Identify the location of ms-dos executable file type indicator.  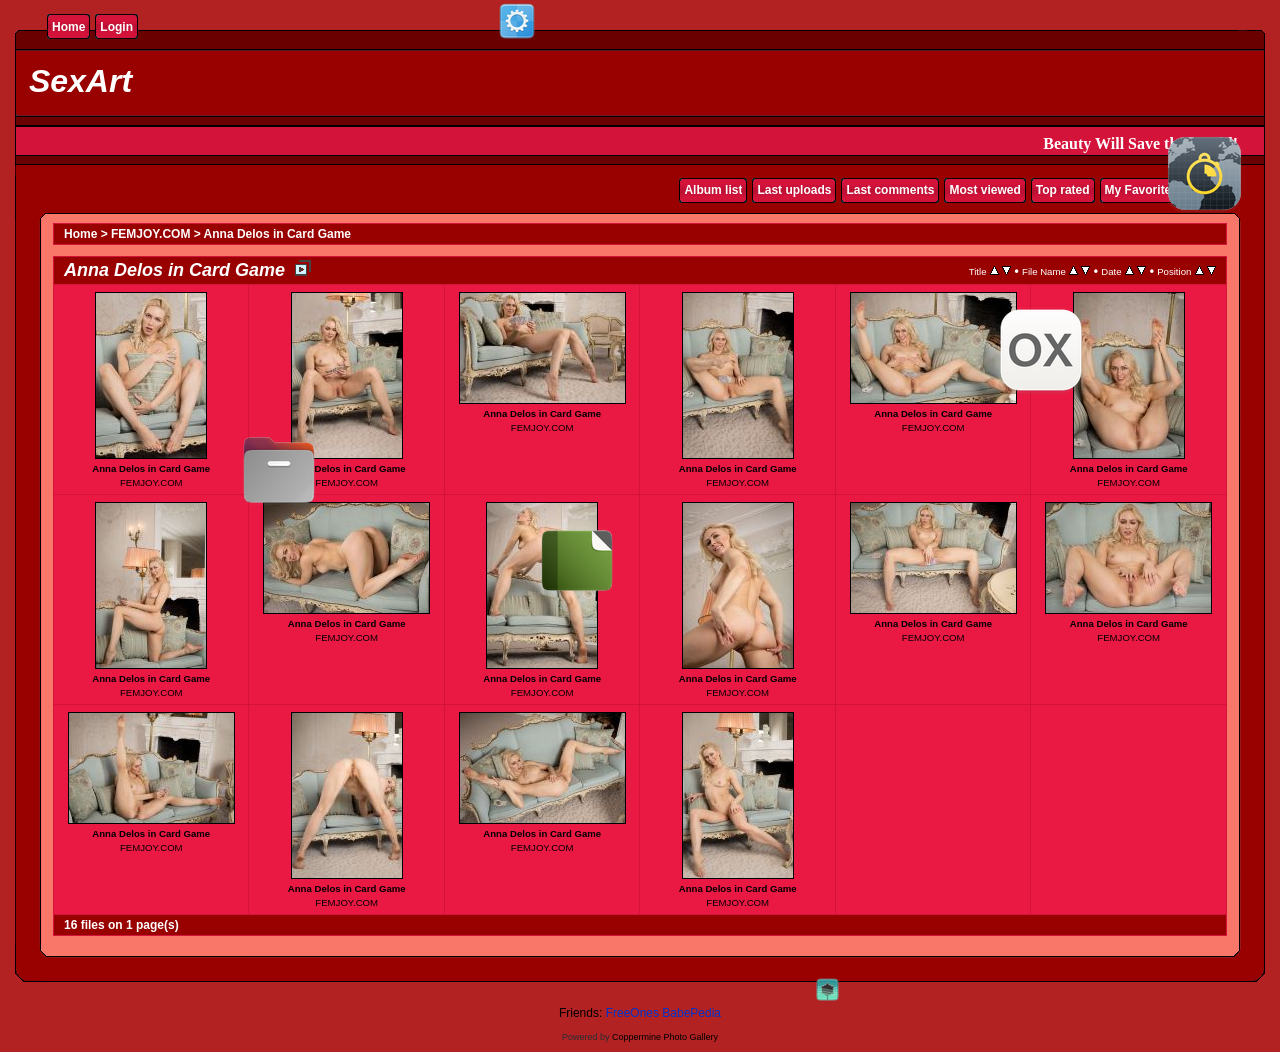
(517, 21).